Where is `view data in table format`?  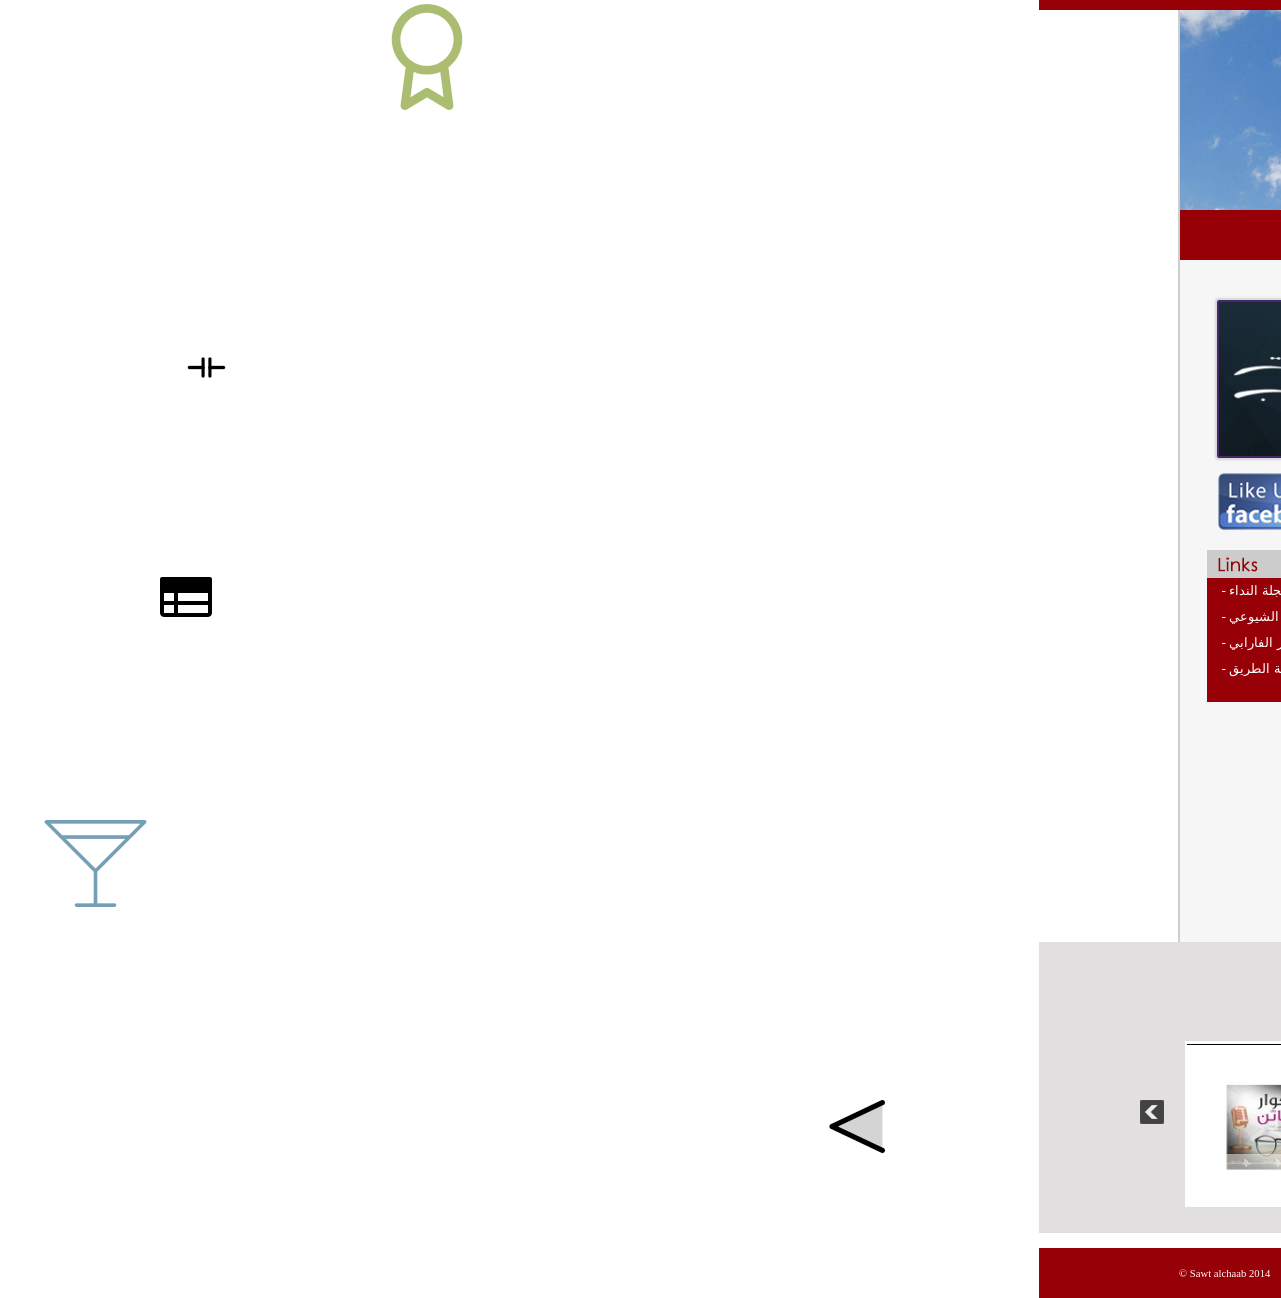 view data in table format is located at coordinates (186, 597).